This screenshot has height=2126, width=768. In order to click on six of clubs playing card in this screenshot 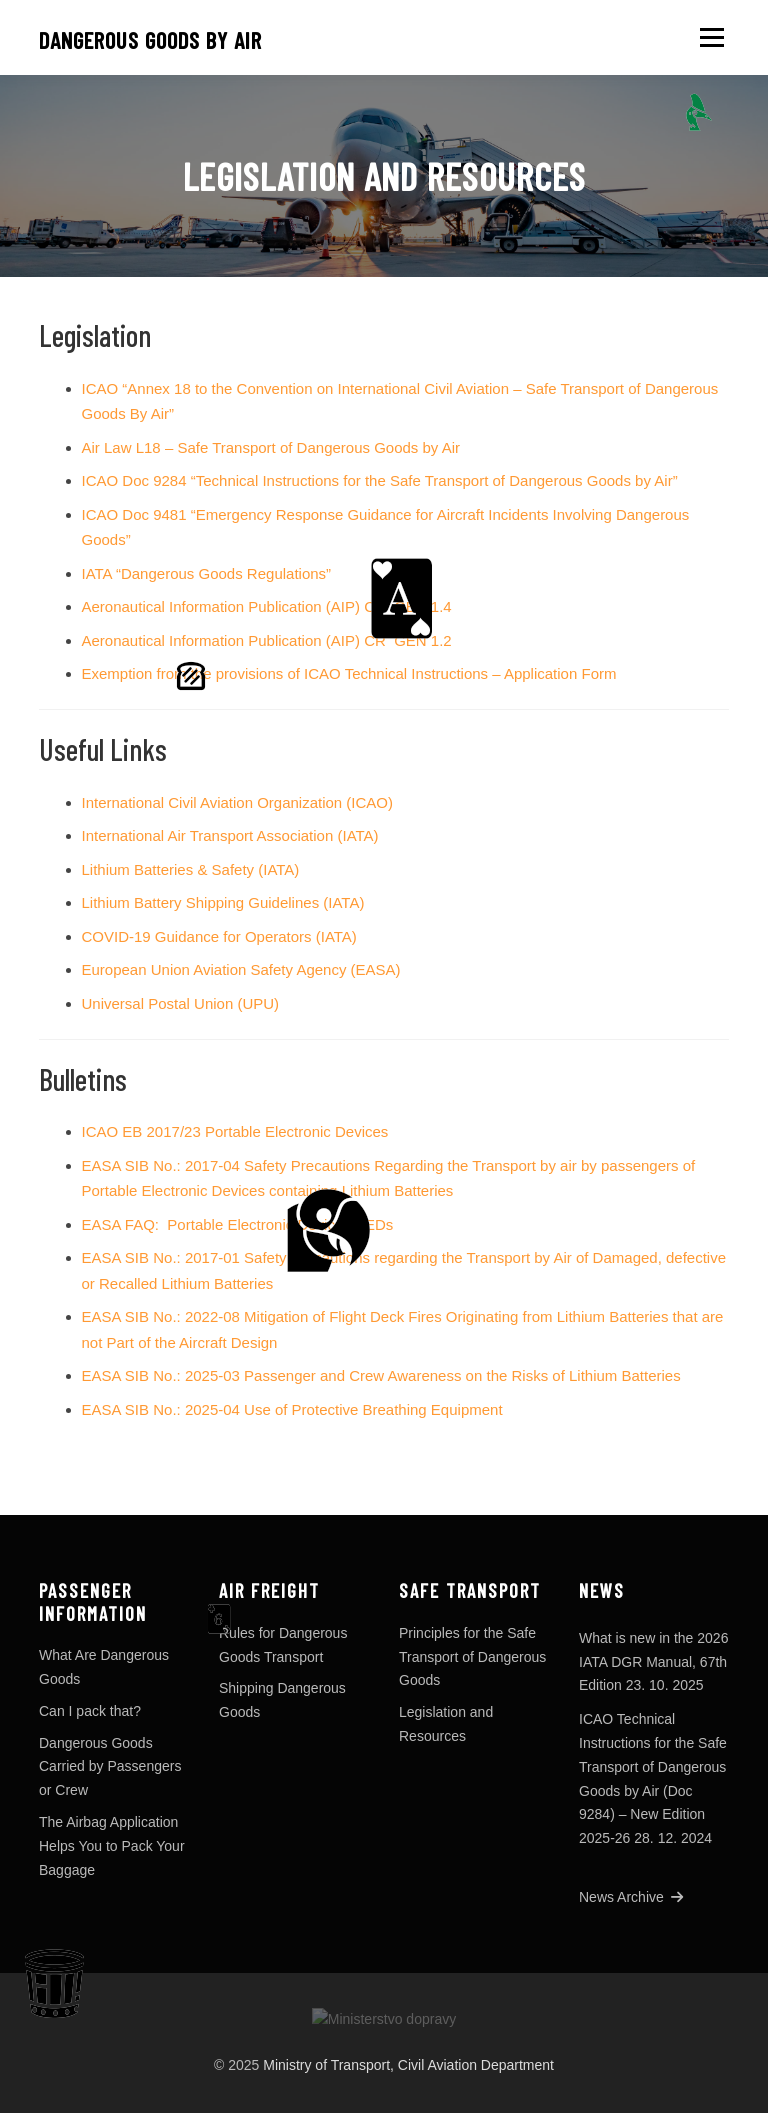, I will do `click(219, 1619)`.